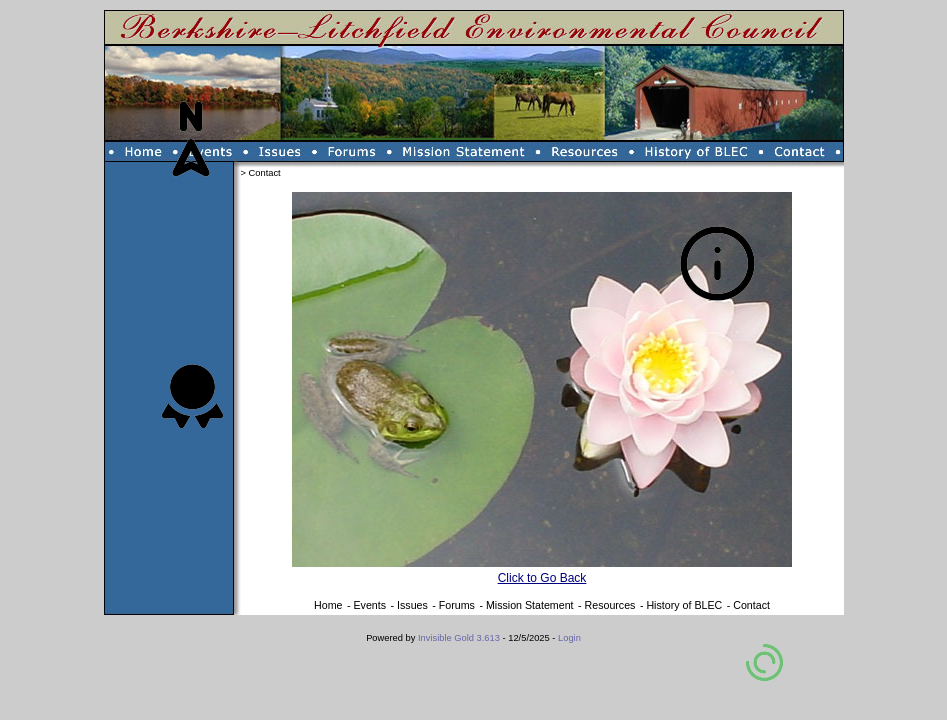 The image size is (947, 720). Describe the element at coordinates (717, 263) in the screenshot. I see `view more information or details` at that location.